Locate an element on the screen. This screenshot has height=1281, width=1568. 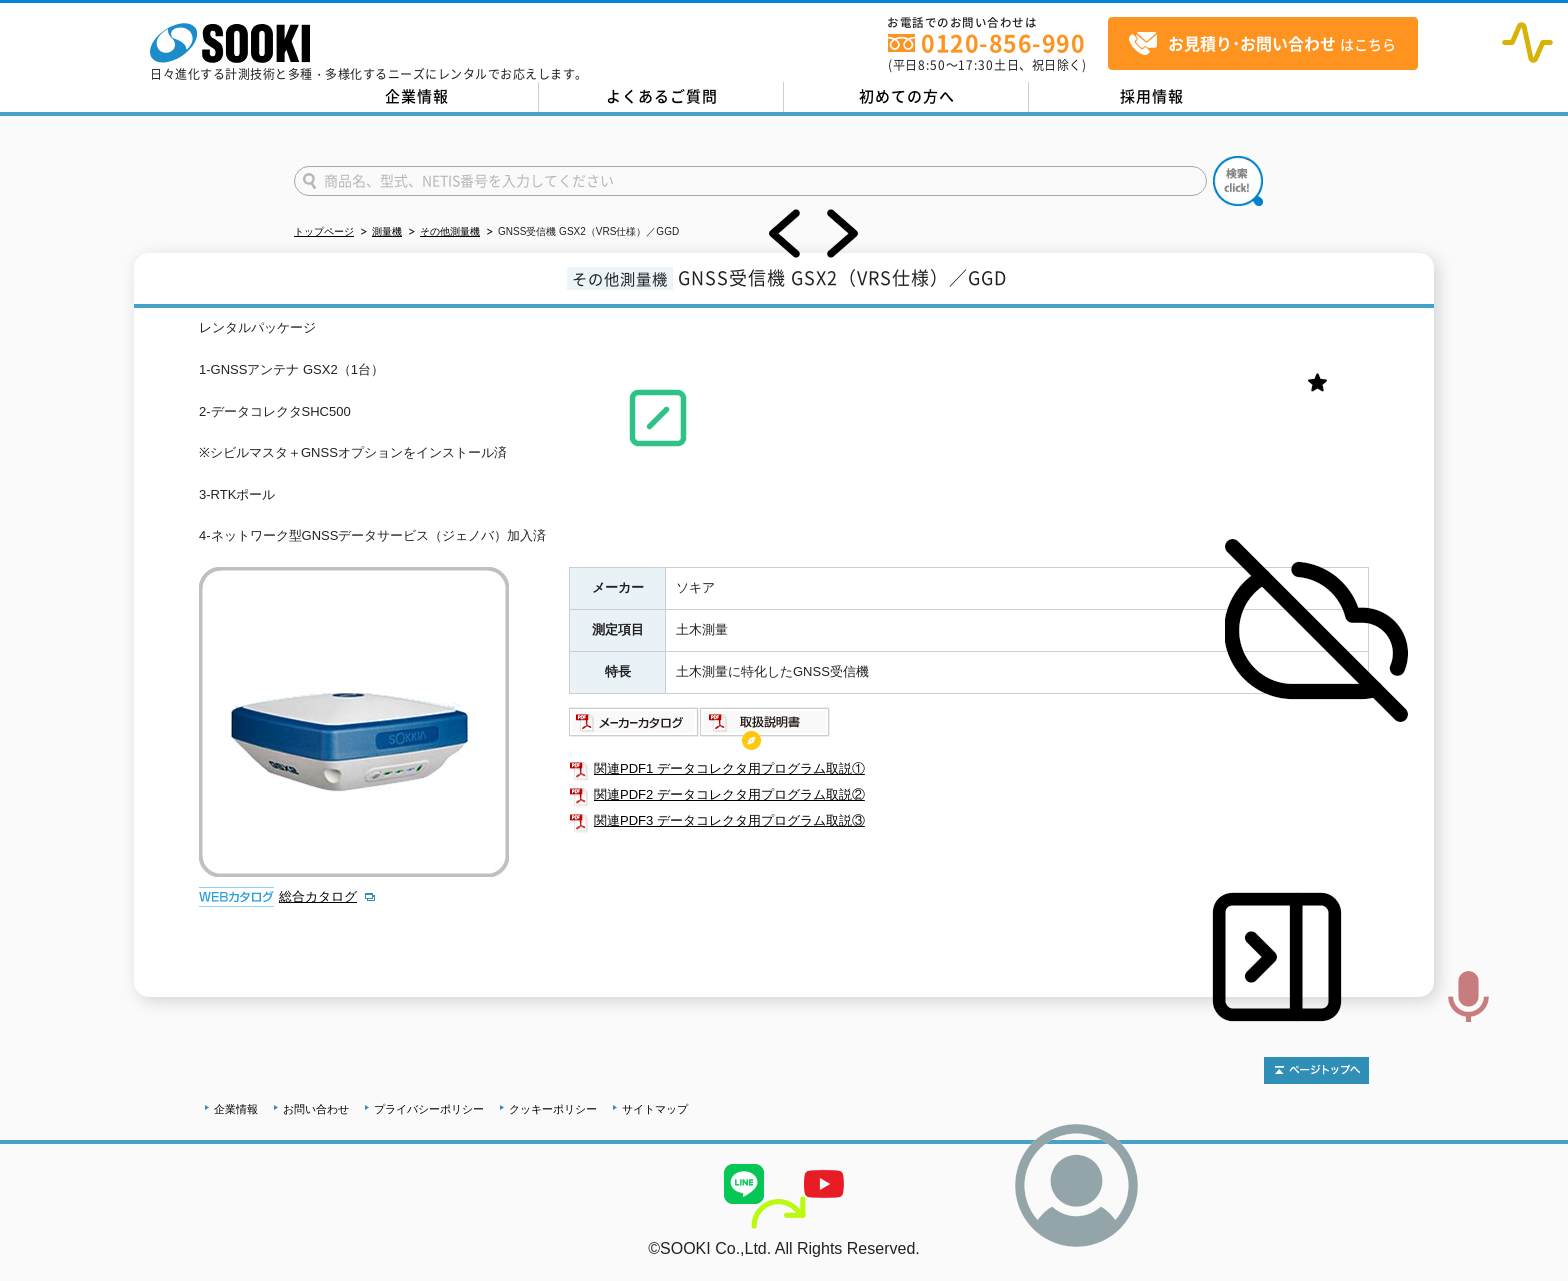
tap to start voice input is located at coordinates (1468, 996).